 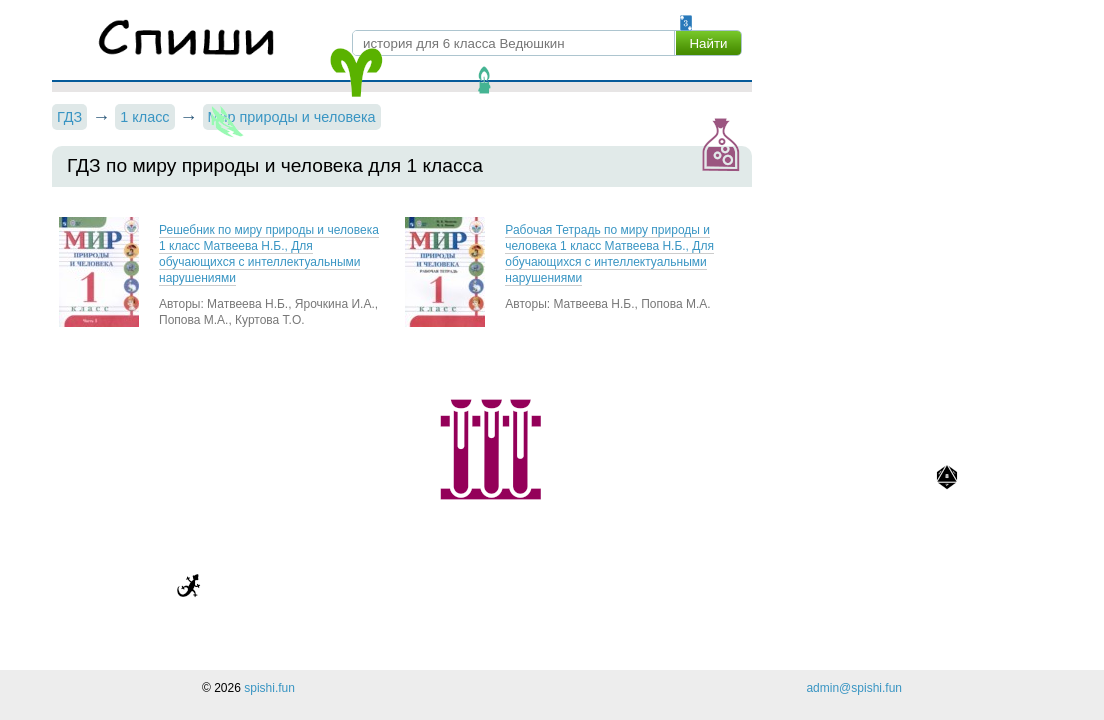 I want to click on toggle ambient or night mode lighting, so click(x=484, y=80).